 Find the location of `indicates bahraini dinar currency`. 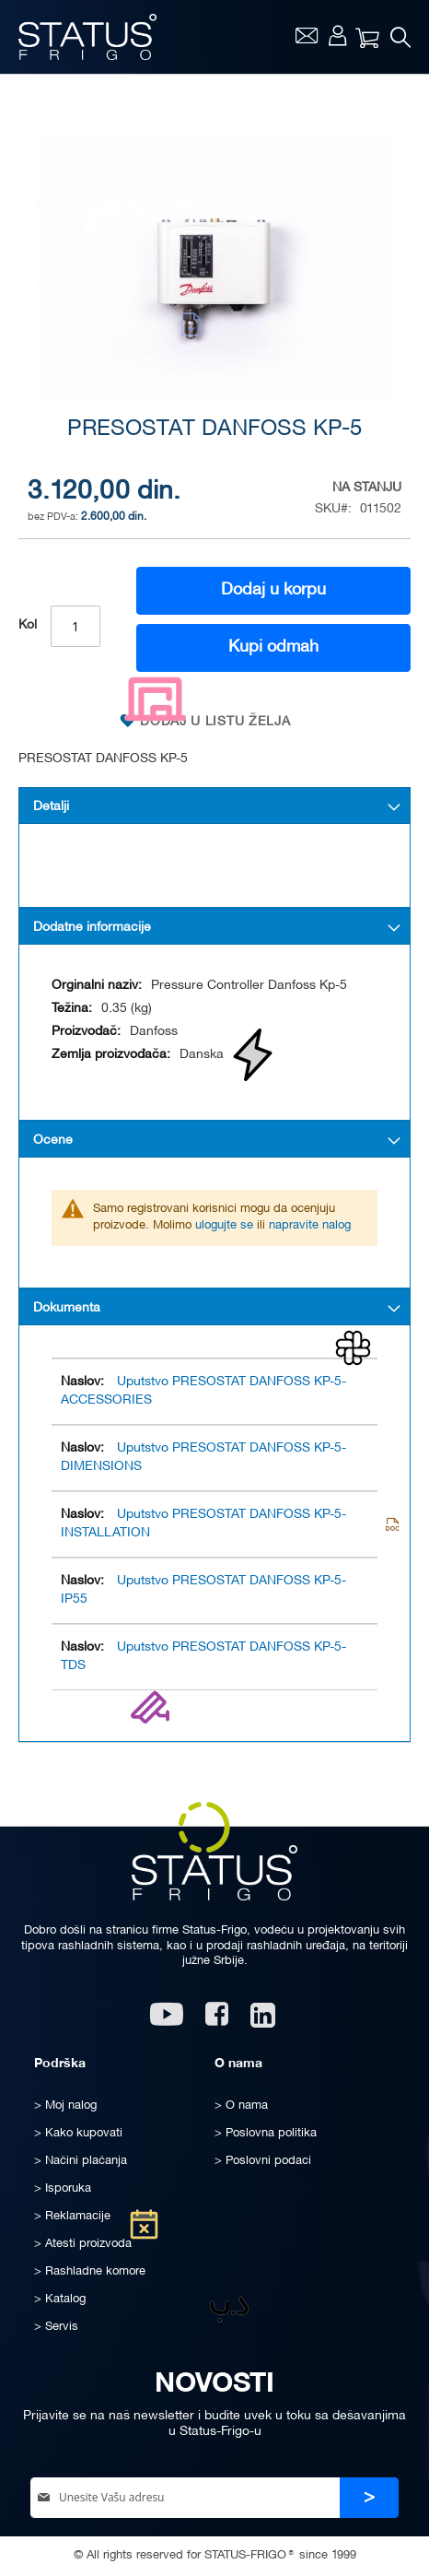

indicates bahraini dinar currency is located at coordinates (229, 2307).